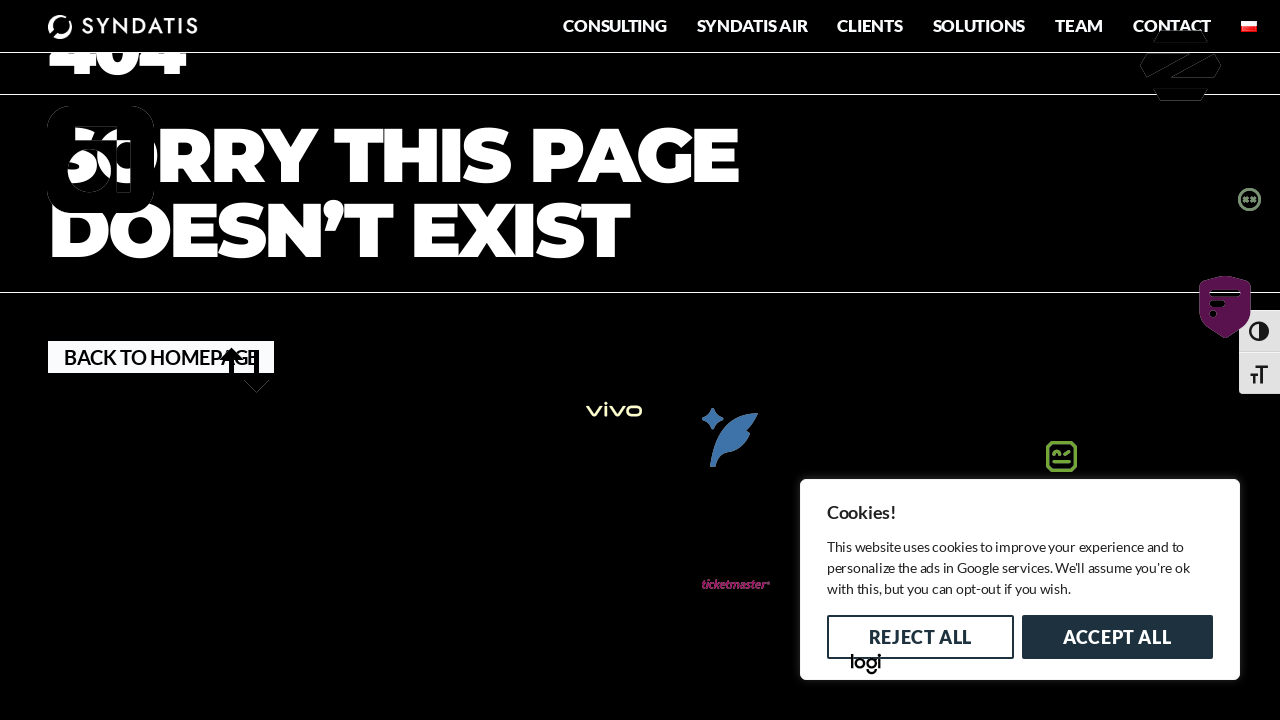 This screenshot has height=720, width=1280. Describe the element at coordinates (734, 440) in the screenshot. I see `compose with AI writing assistance` at that location.